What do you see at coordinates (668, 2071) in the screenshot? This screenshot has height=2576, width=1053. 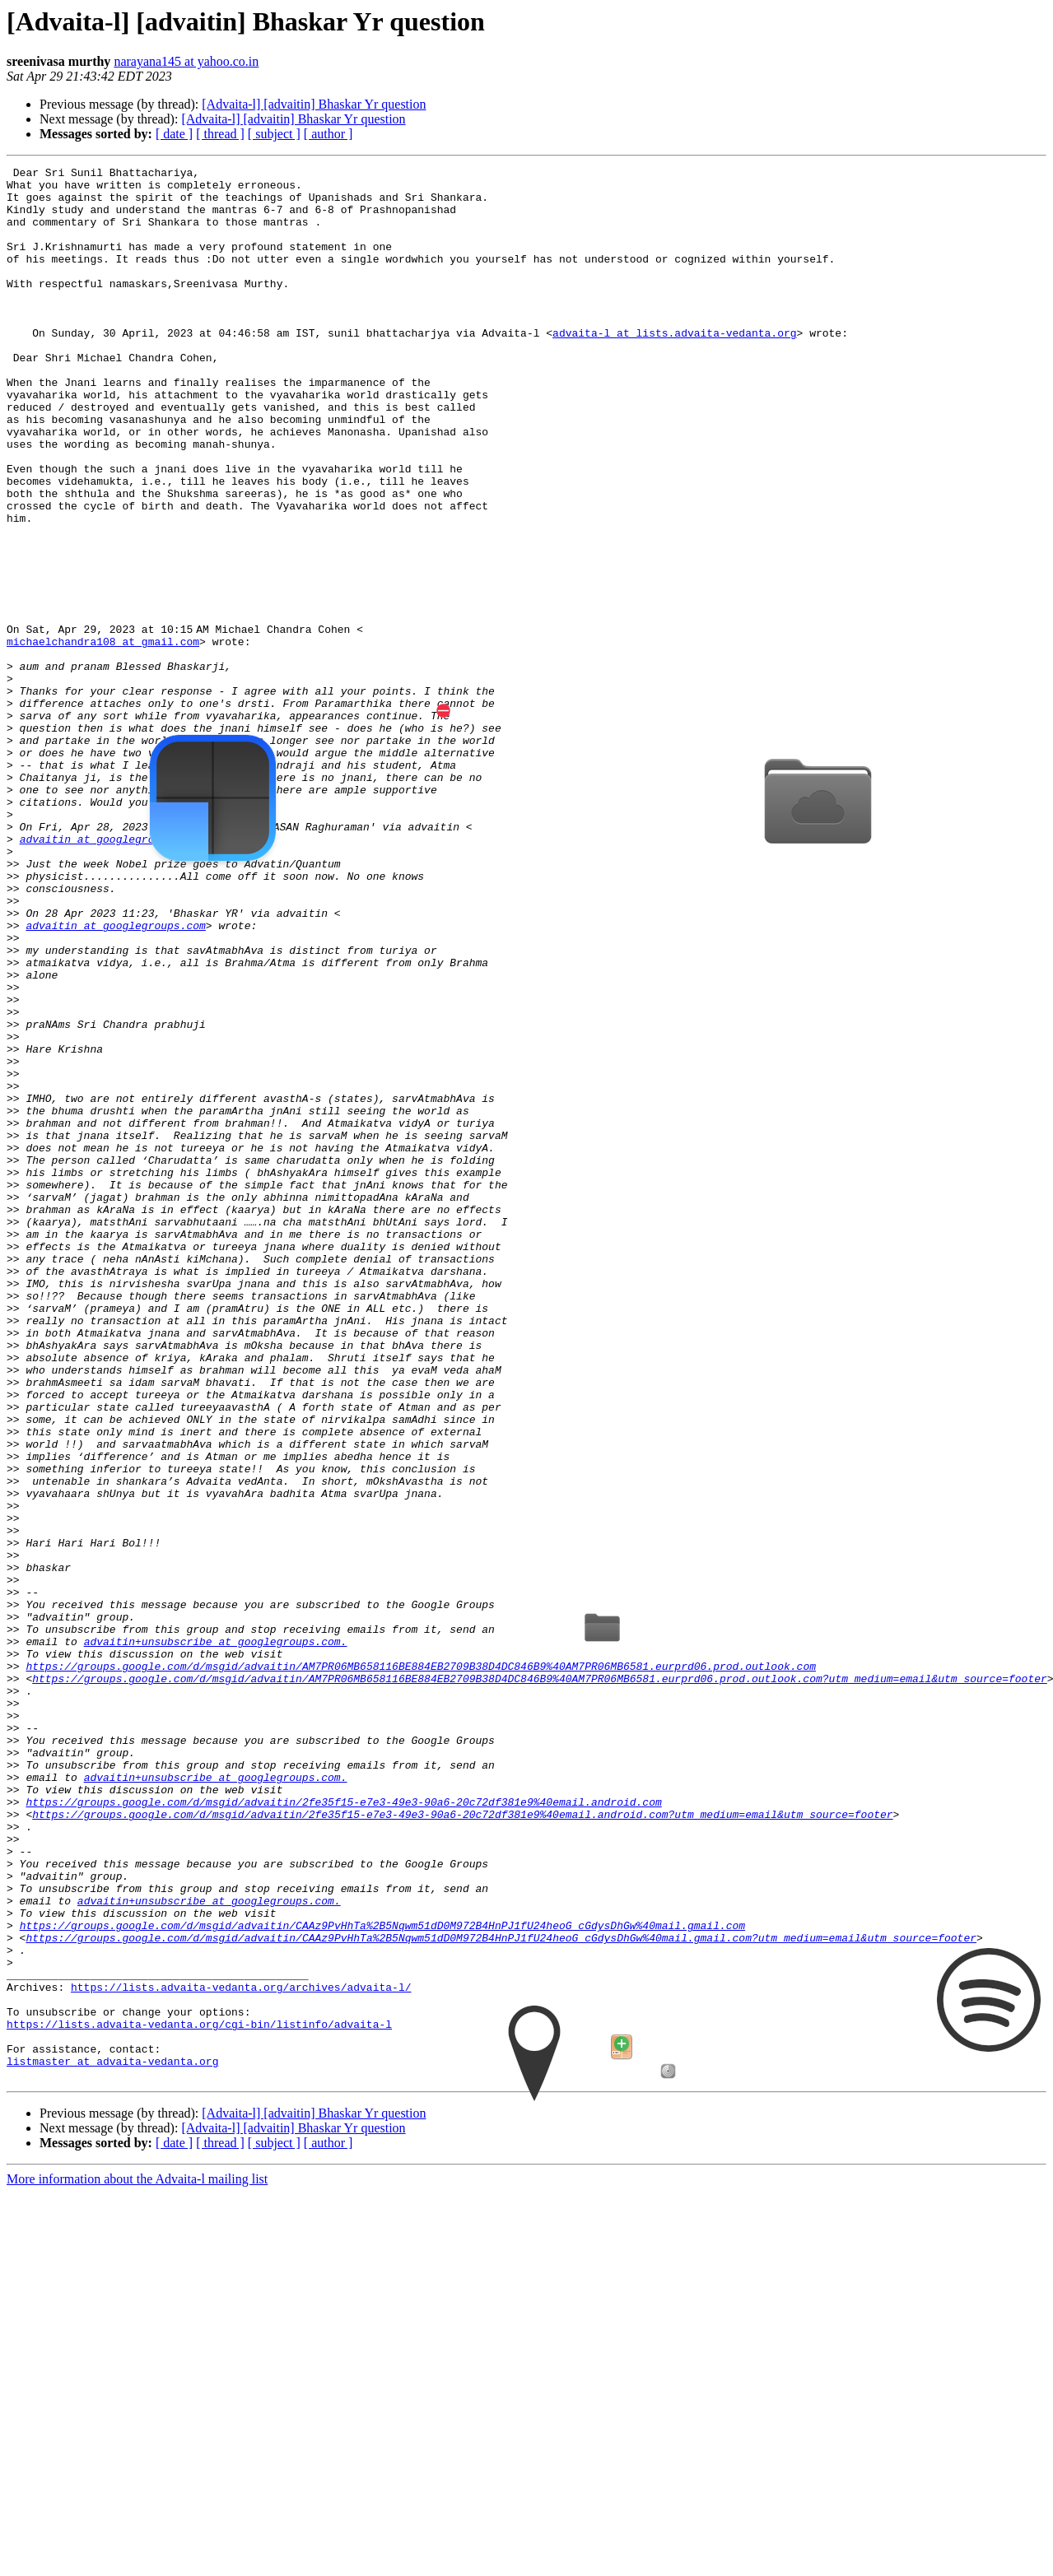 I see `open the Fitness app` at bounding box center [668, 2071].